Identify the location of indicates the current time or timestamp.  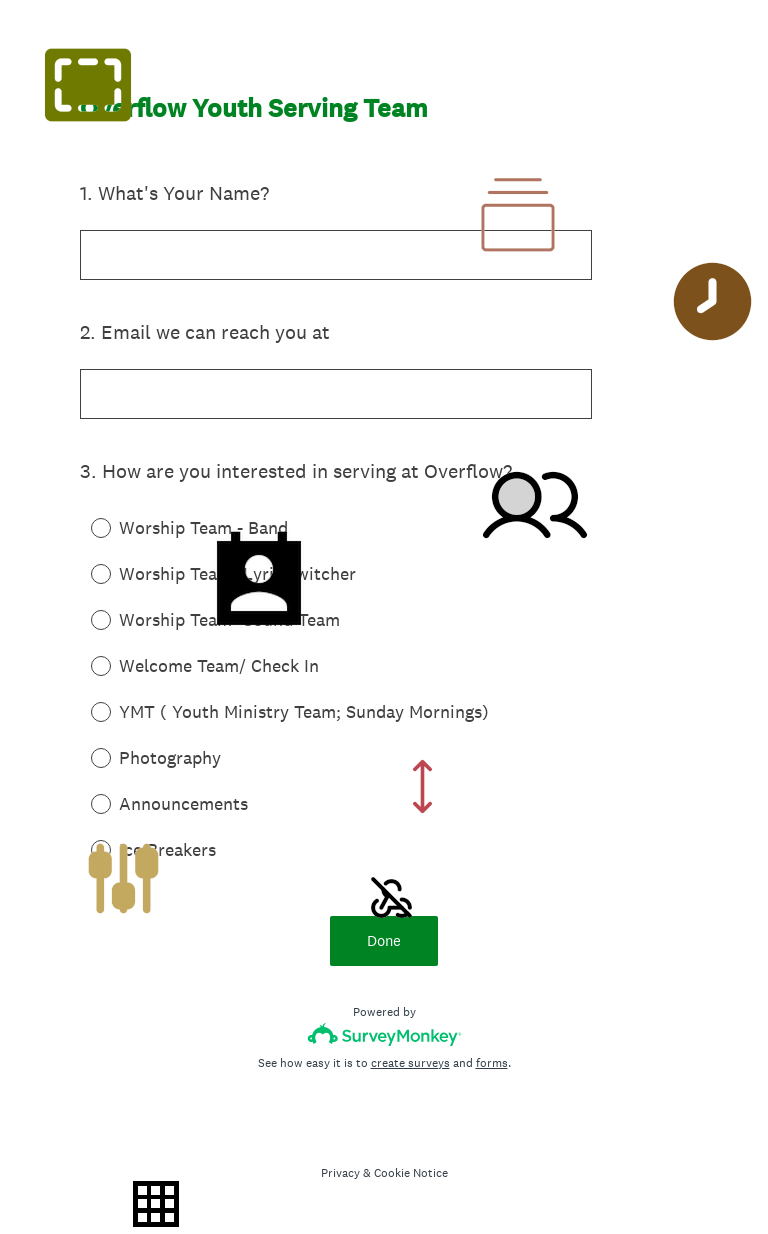
(712, 301).